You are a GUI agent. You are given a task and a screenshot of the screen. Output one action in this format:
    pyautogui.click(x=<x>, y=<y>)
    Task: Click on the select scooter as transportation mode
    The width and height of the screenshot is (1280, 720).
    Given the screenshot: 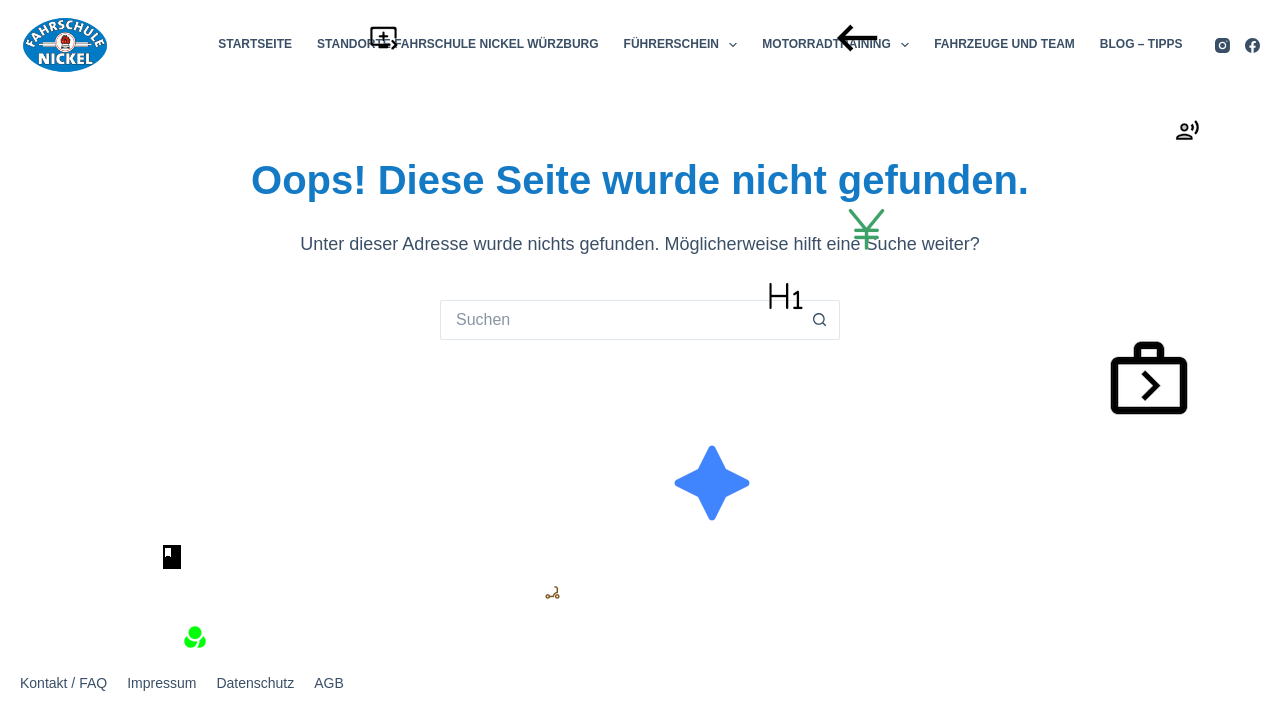 What is the action you would take?
    pyautogui.click(x=552, y=592)
    